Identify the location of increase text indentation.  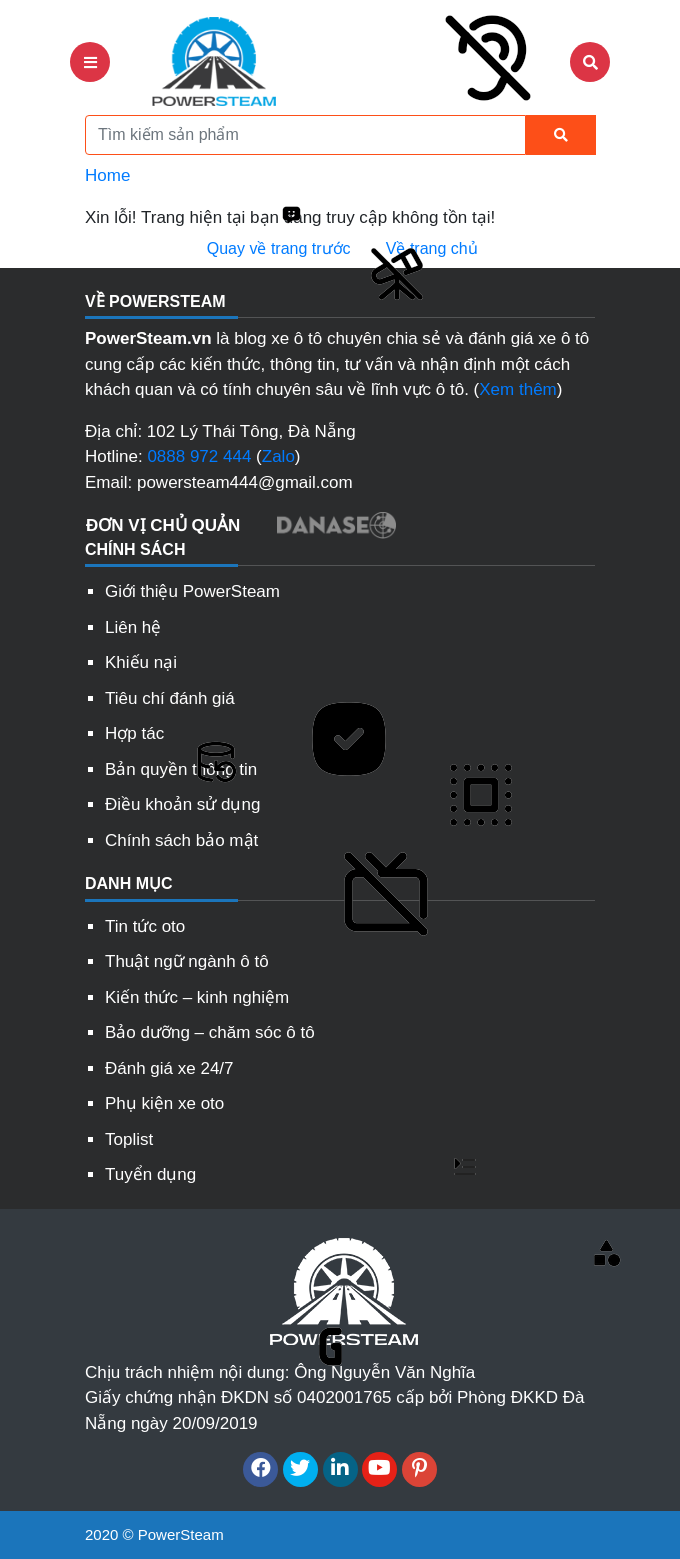
(465, 1167).